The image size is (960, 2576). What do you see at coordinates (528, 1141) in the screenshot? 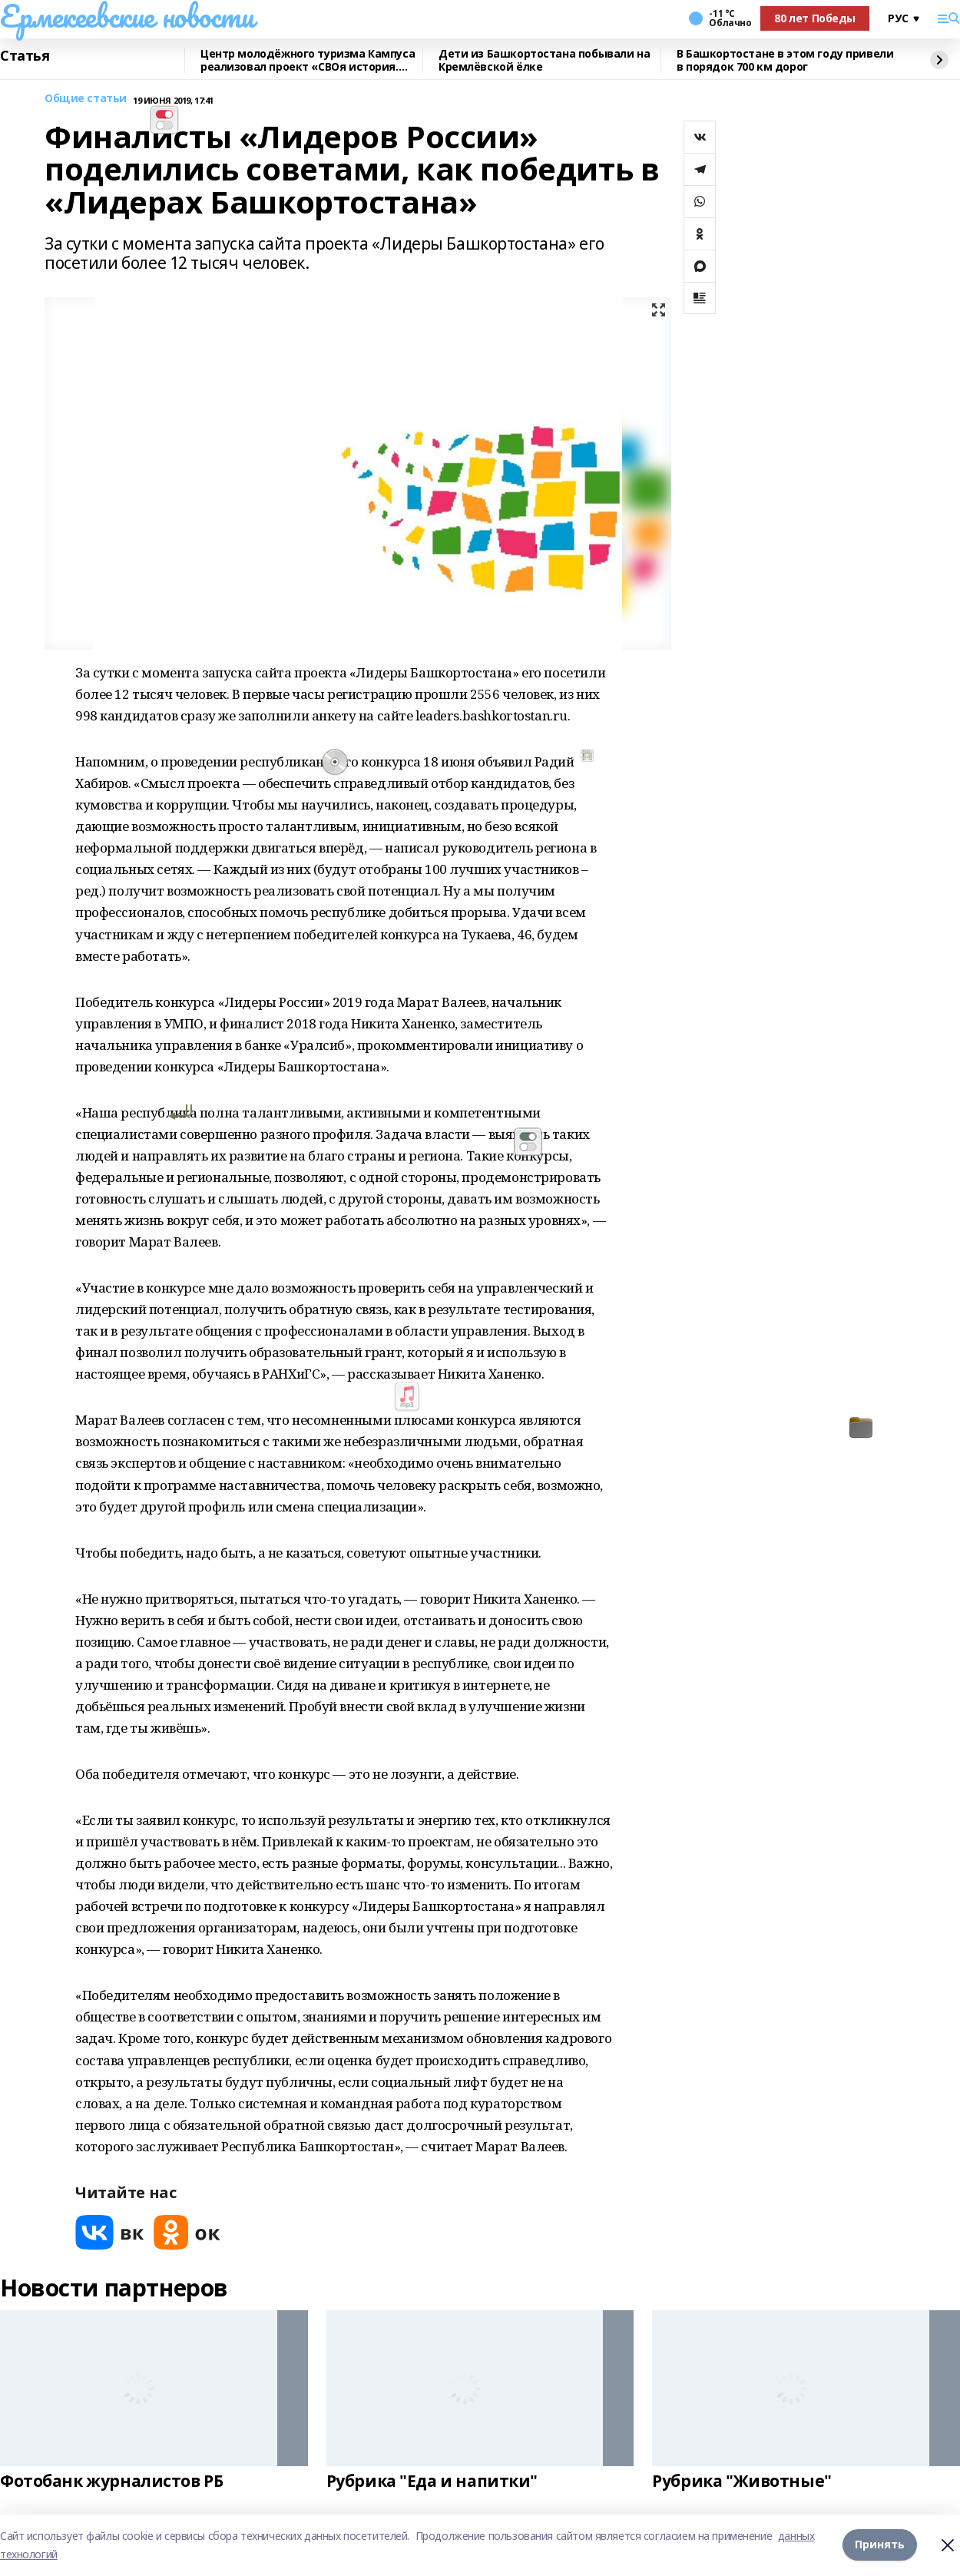
I see `open gnome tweaks settings` at bounding box center [528, 1141].